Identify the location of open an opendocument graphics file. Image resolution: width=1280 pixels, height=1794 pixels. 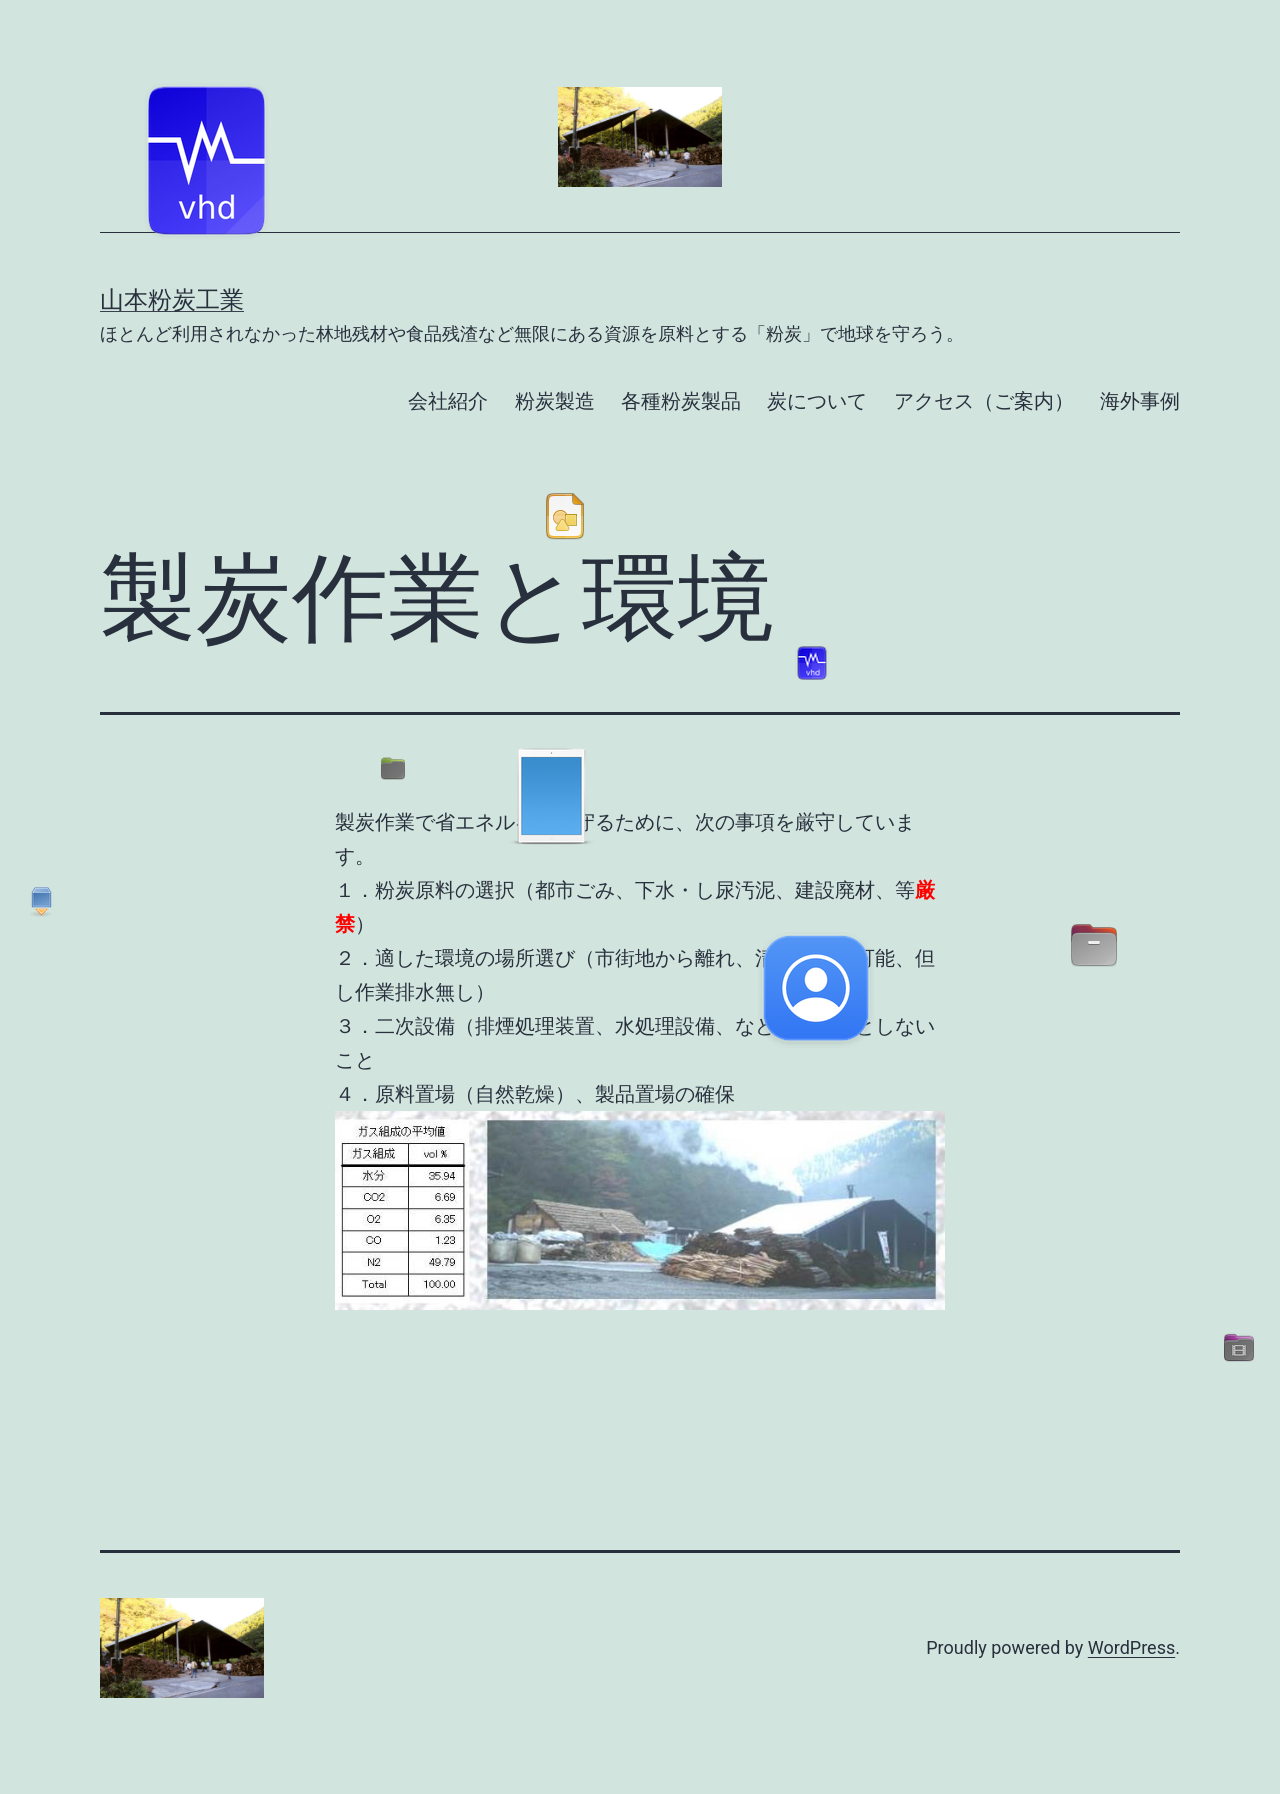
(565, 516).